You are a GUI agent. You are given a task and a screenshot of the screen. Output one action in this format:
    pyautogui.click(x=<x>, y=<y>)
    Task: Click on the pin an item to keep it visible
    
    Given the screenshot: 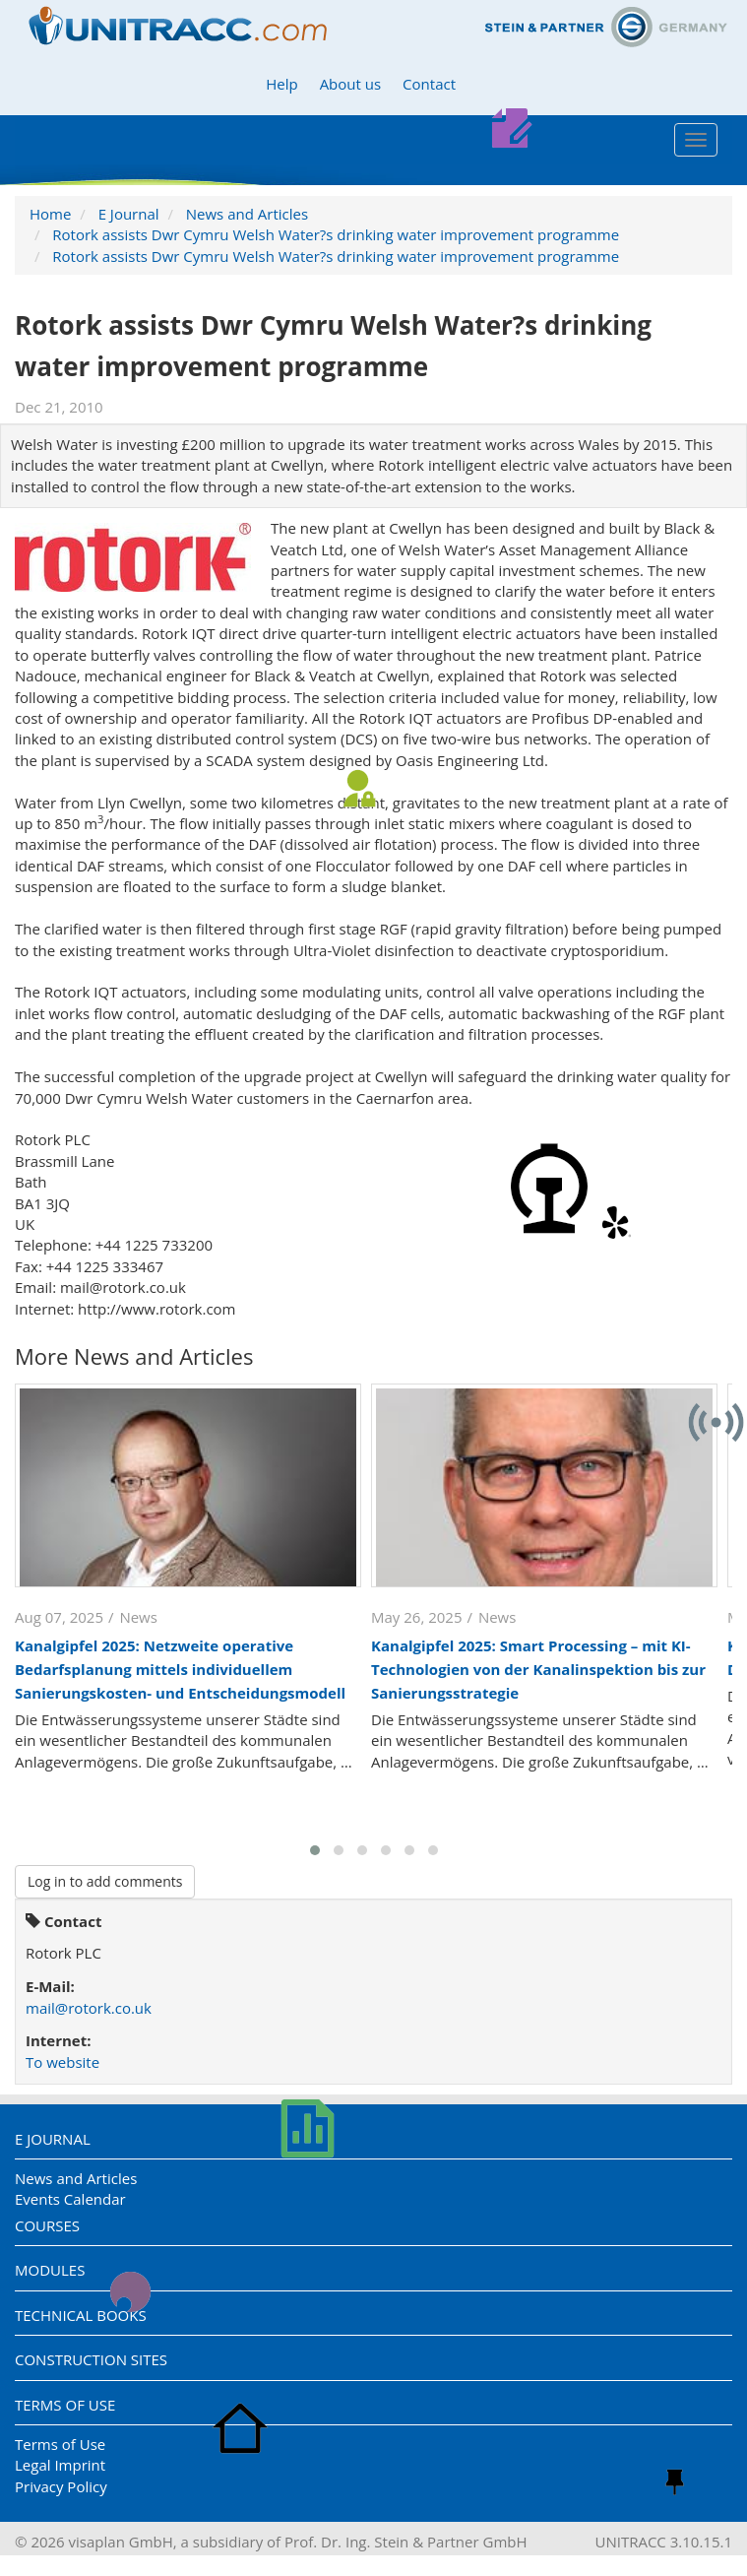 What is the action you would take?
    pyautogui.click(x=674, y=2480)
    